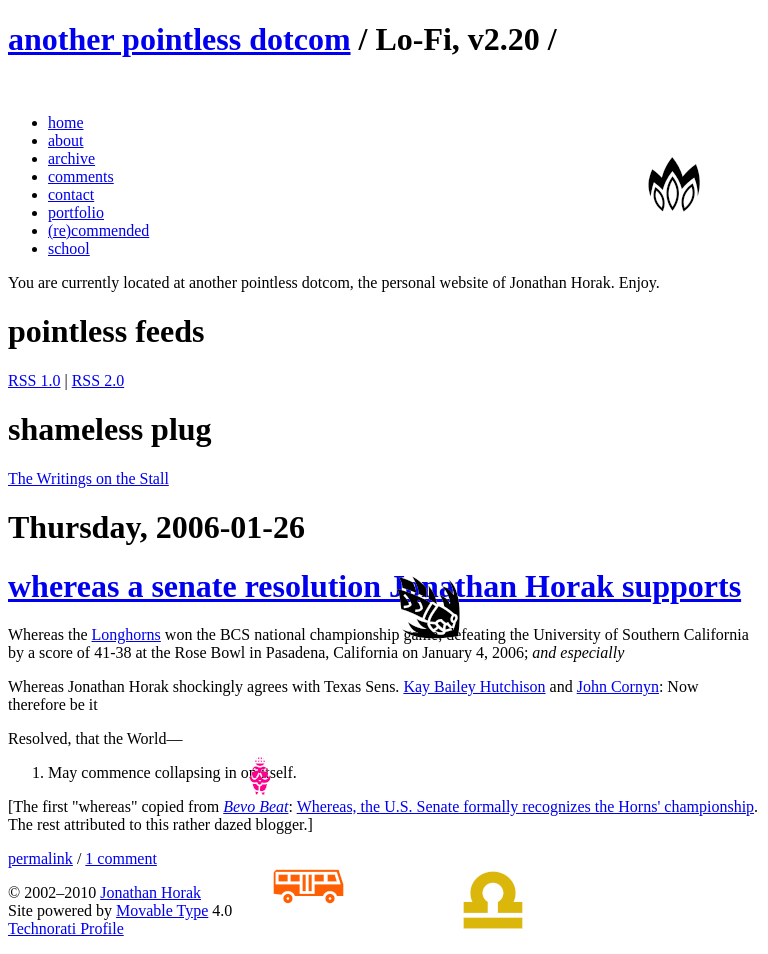 The height and width of the screenshot is (954, 768). Describe the element at coordinates (493, 901) in the screenshot. I see `libra zodiac sign indicator` at that location.